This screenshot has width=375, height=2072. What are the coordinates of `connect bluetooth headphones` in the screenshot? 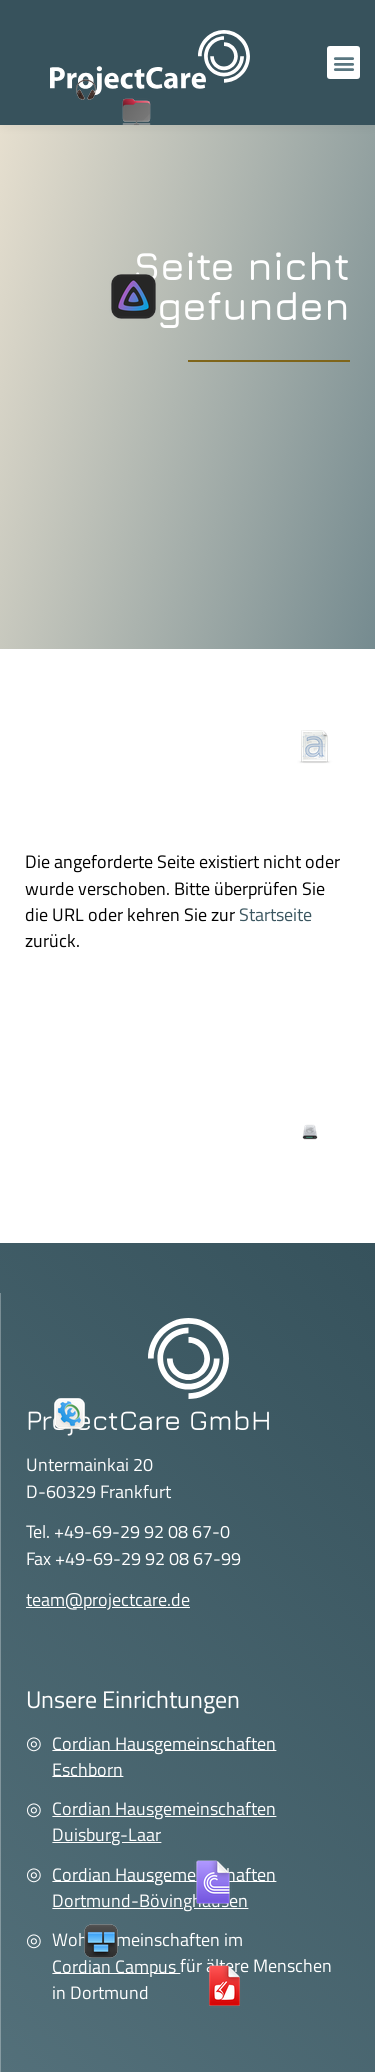 It's located at (86, 90).